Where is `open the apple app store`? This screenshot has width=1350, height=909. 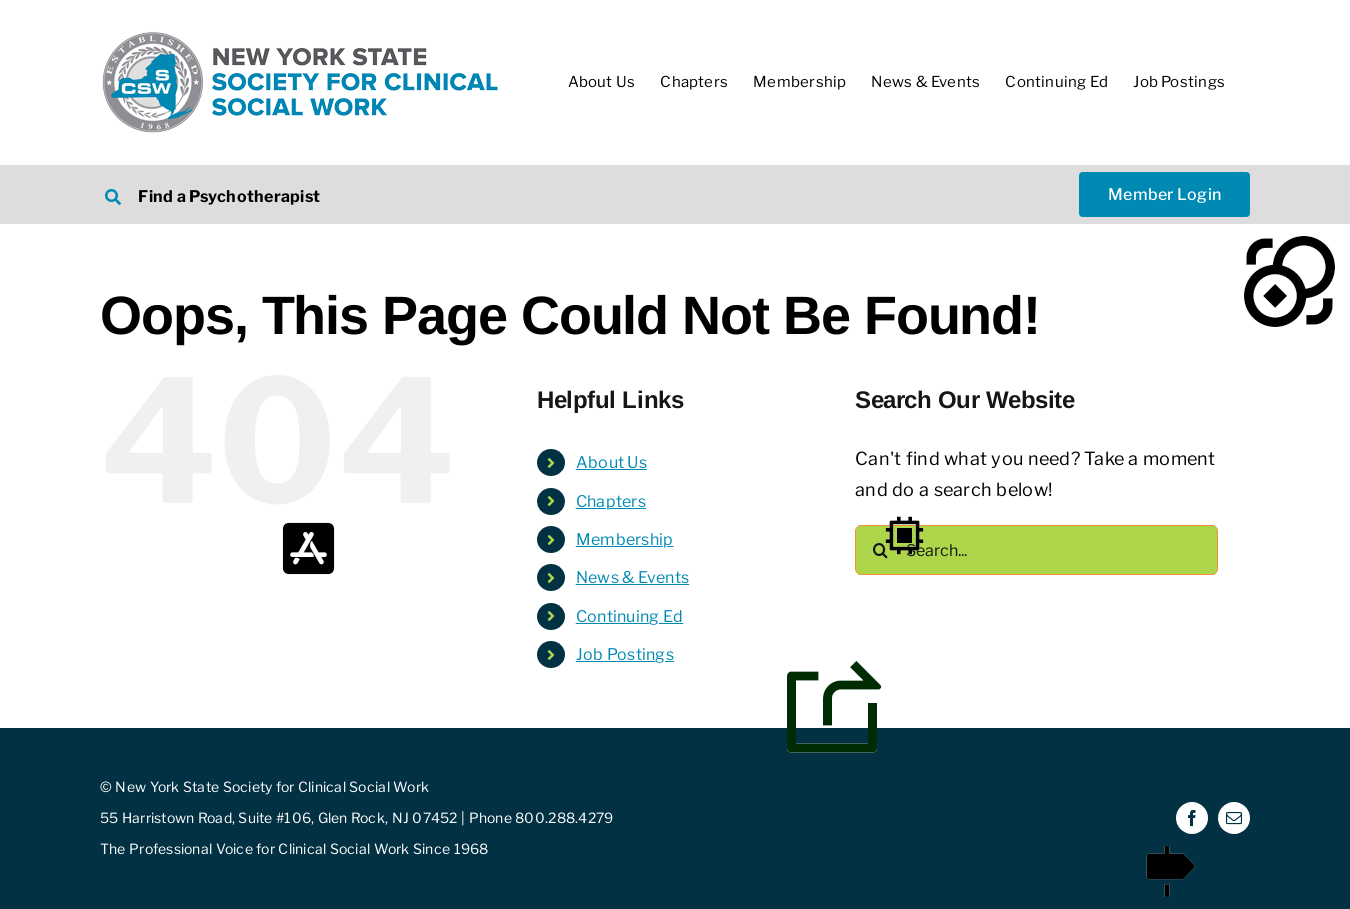
open the apple app store is located at coordinates (308, 548).